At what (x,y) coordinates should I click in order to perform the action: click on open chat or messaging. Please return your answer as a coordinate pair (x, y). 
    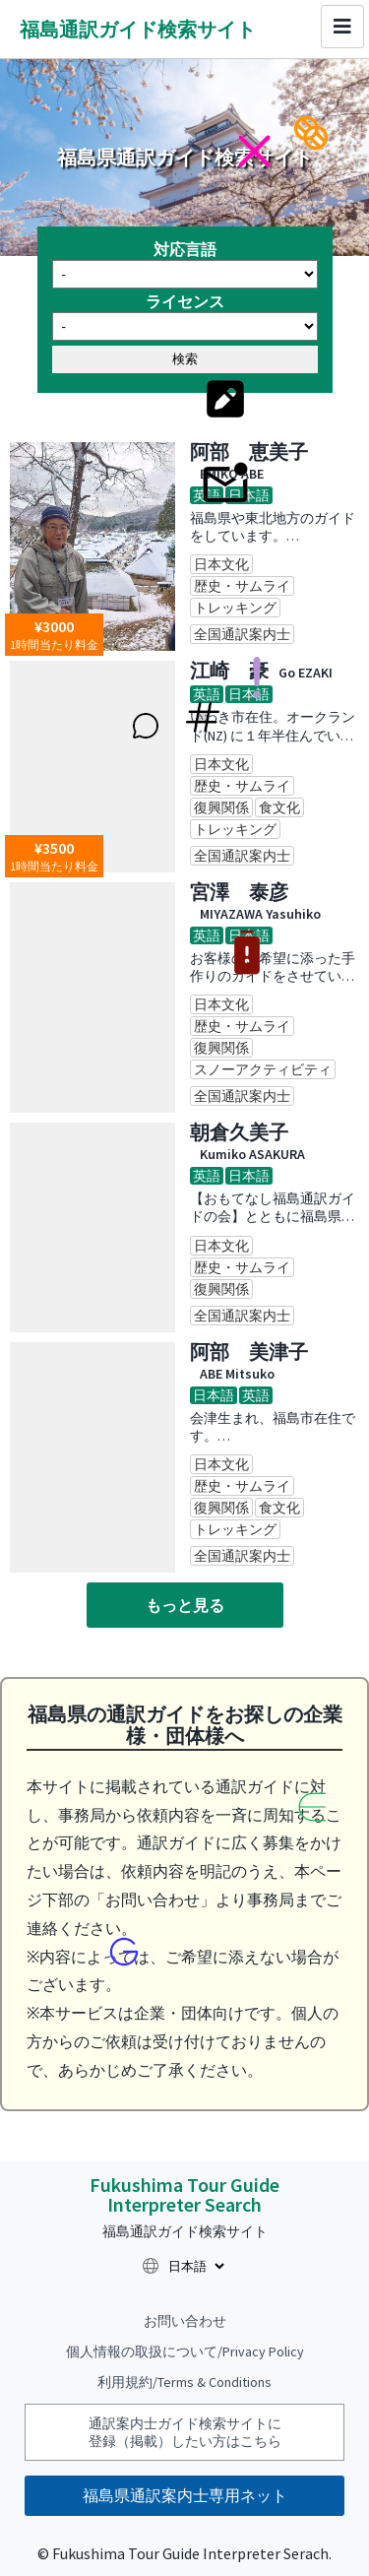
    Looking at the image, I should click on (146, 726).